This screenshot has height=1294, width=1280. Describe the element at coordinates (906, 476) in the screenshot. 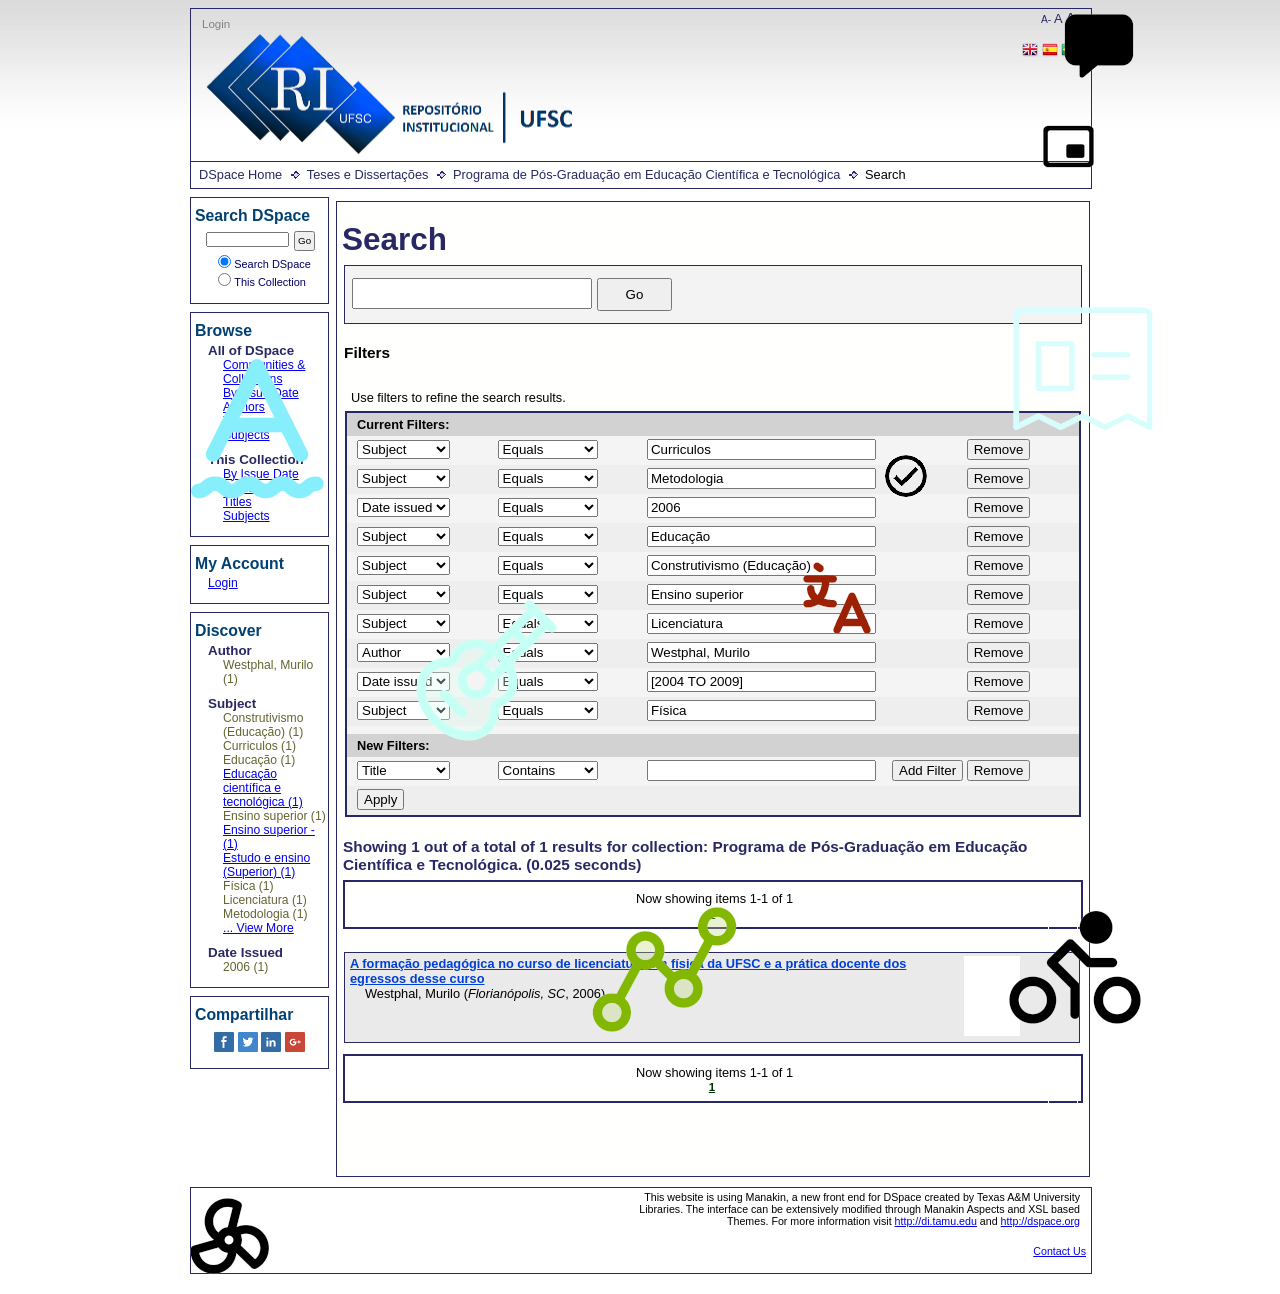

I see `indicates a completed or successful action` at that location.